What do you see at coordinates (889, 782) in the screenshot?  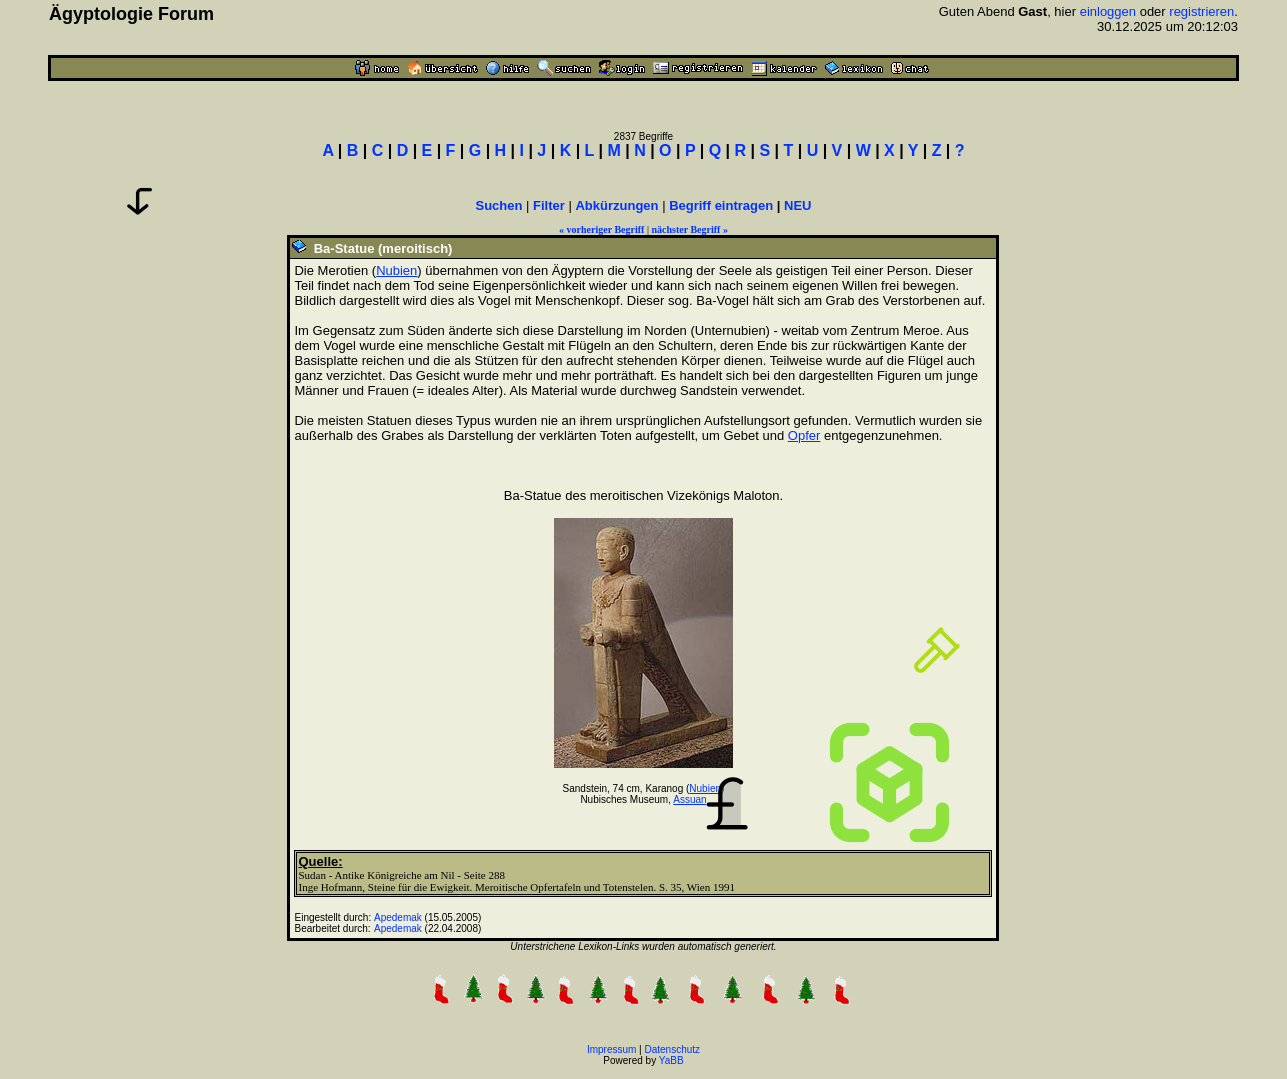 I see `open augmented reality mode` at bounding box center [889, 782].